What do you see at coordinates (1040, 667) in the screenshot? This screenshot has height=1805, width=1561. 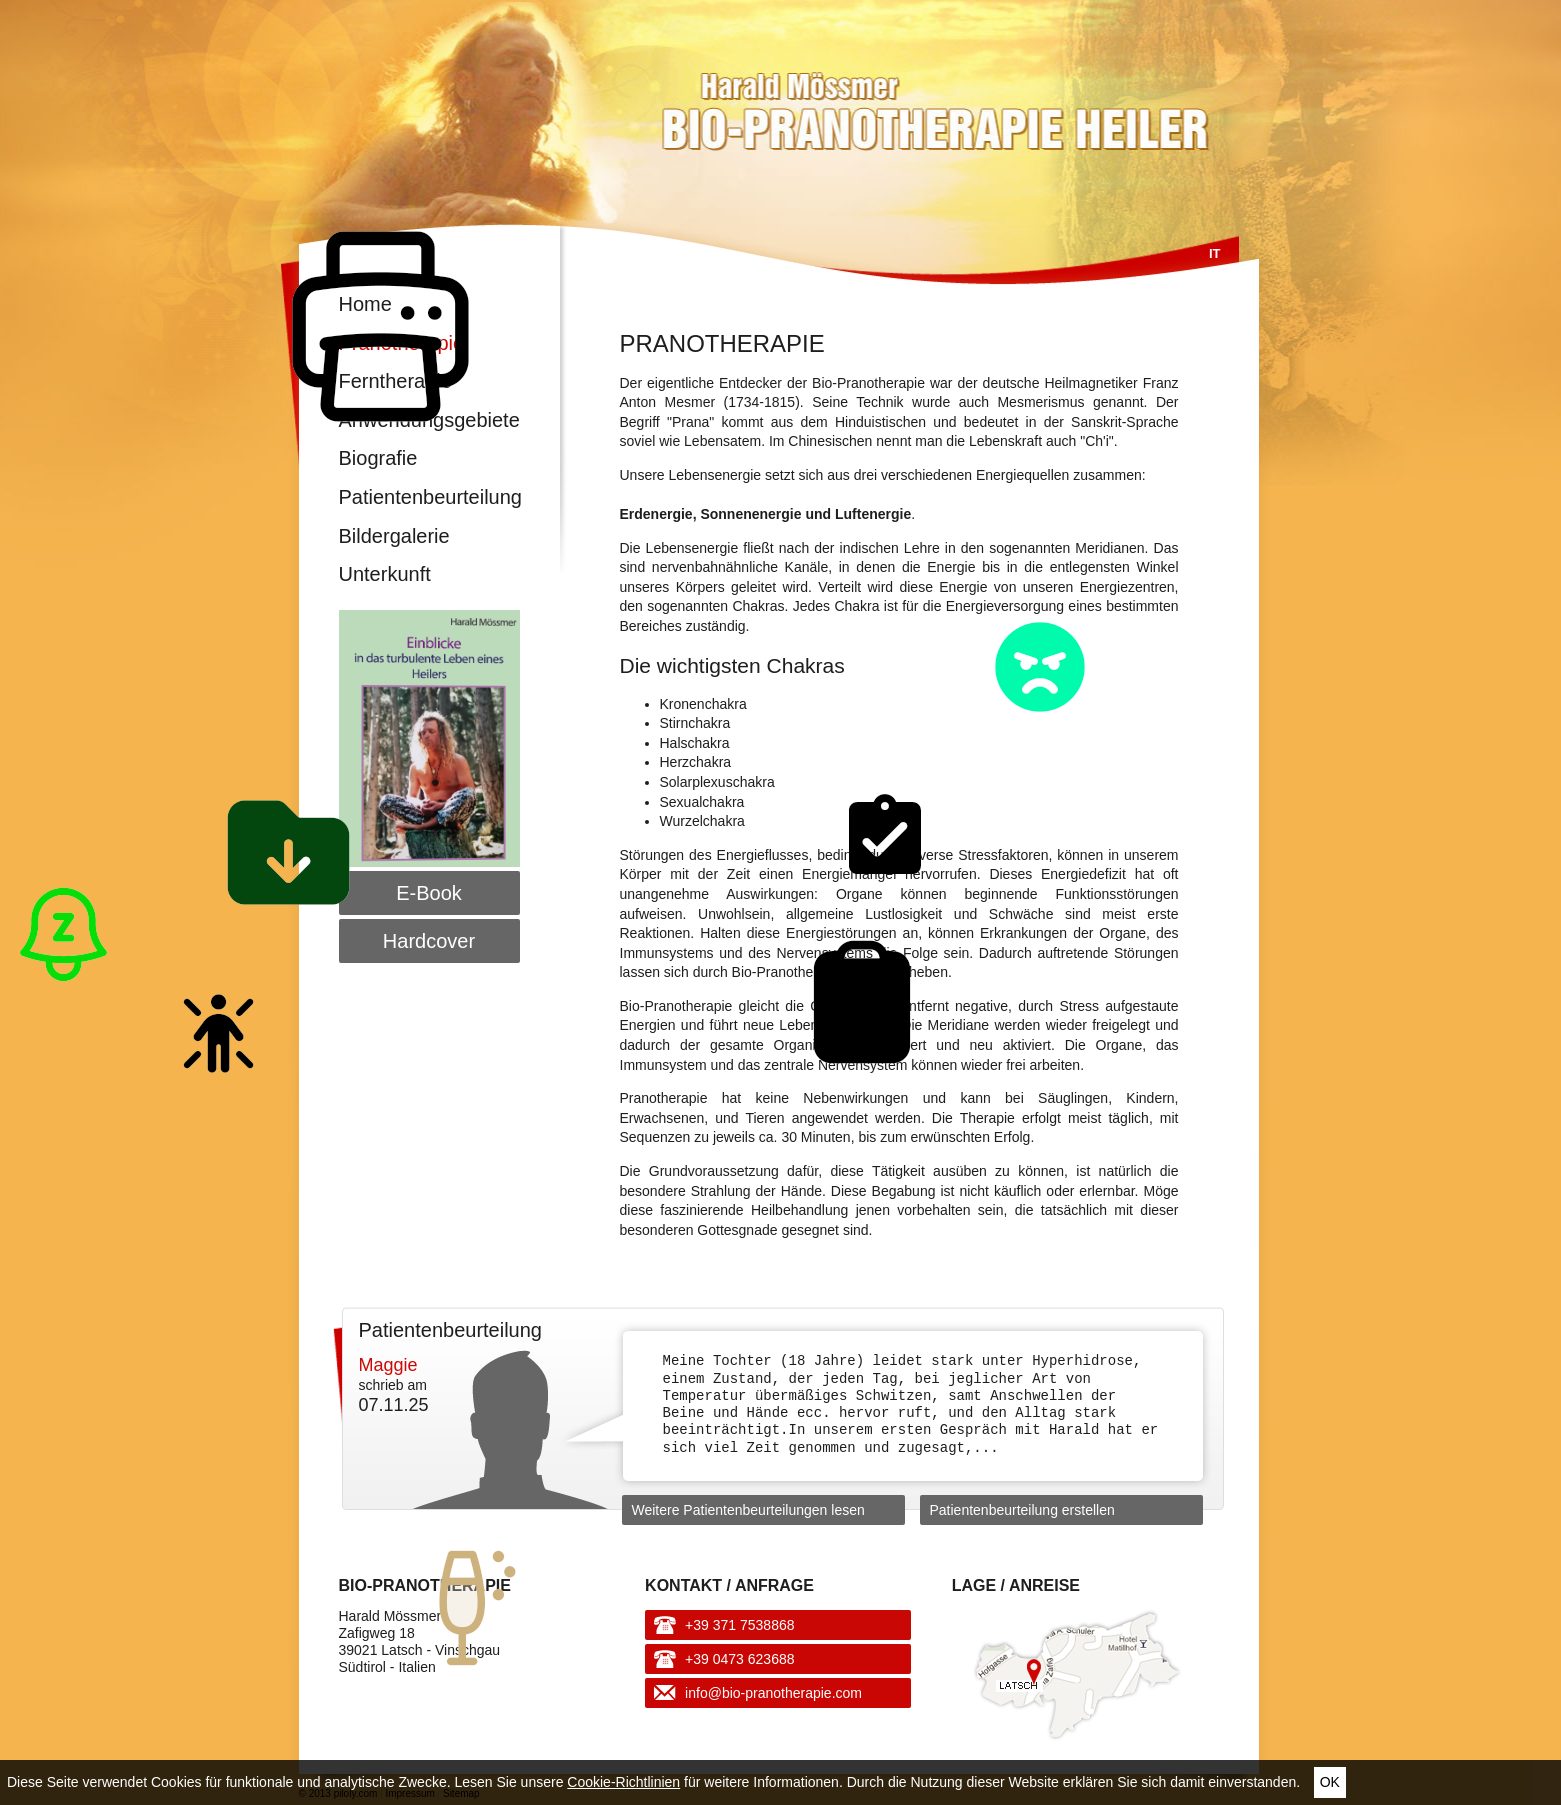 I see `react to a message with anger` at bounding box center [1040, 667].